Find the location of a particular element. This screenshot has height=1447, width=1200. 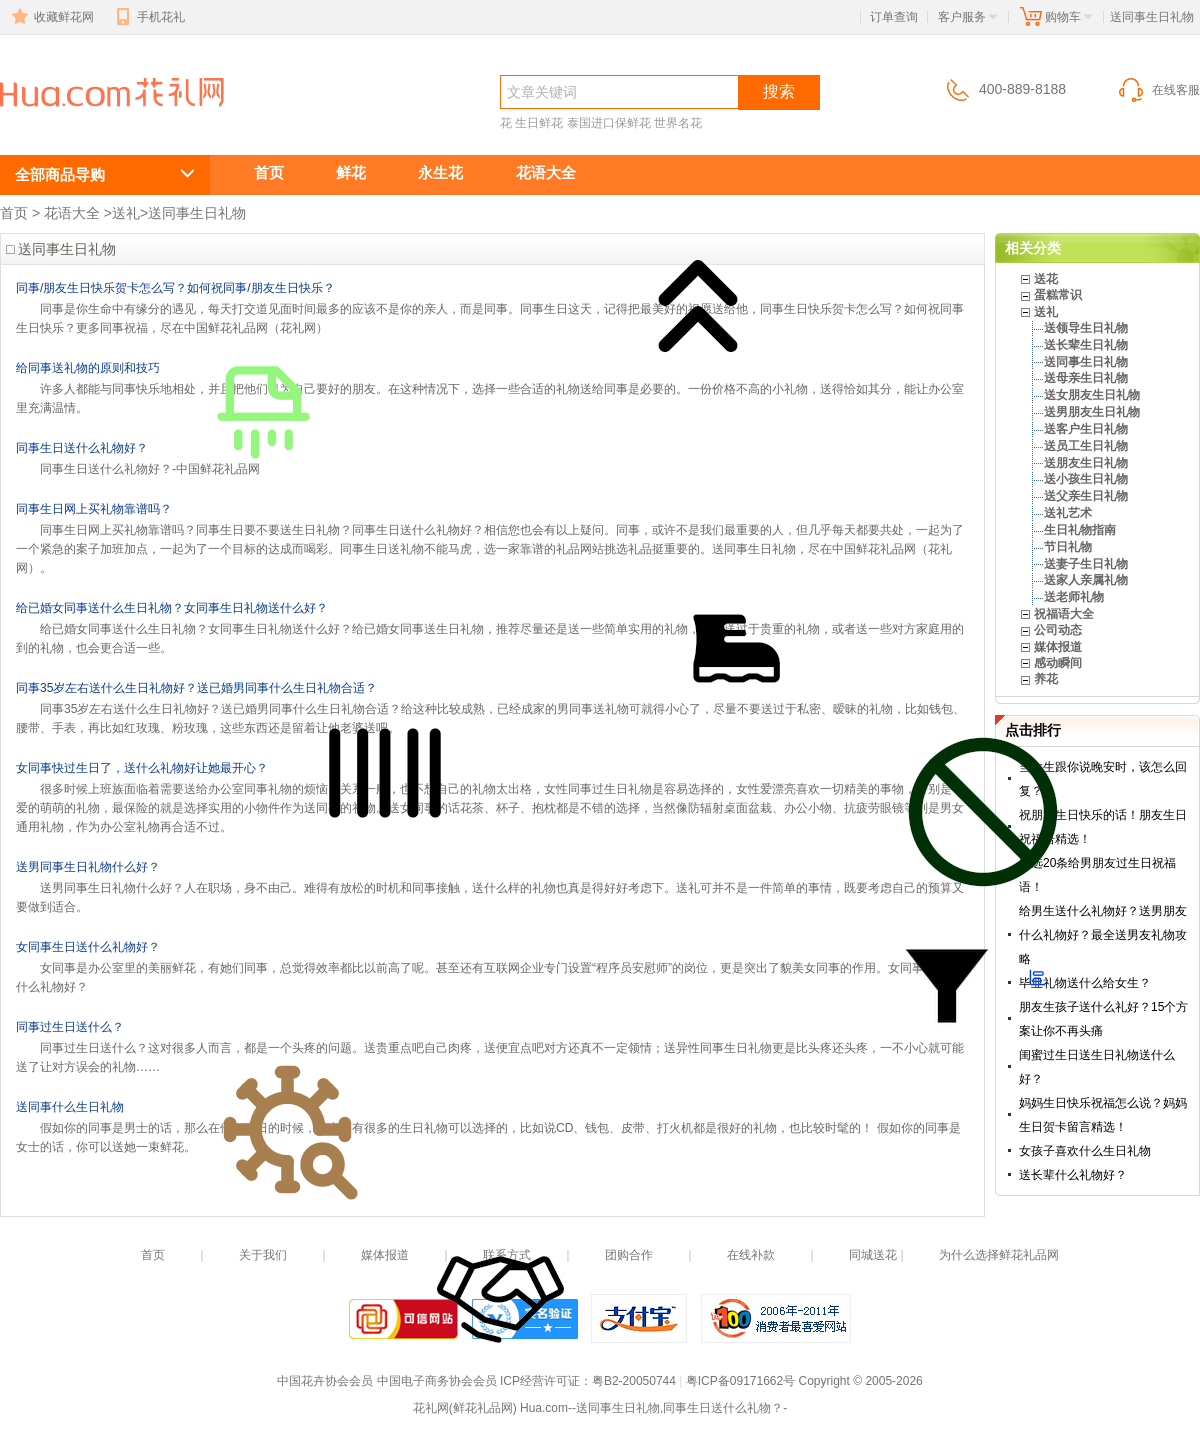

view analytics or statistics is located at coordinates (1037, 977).